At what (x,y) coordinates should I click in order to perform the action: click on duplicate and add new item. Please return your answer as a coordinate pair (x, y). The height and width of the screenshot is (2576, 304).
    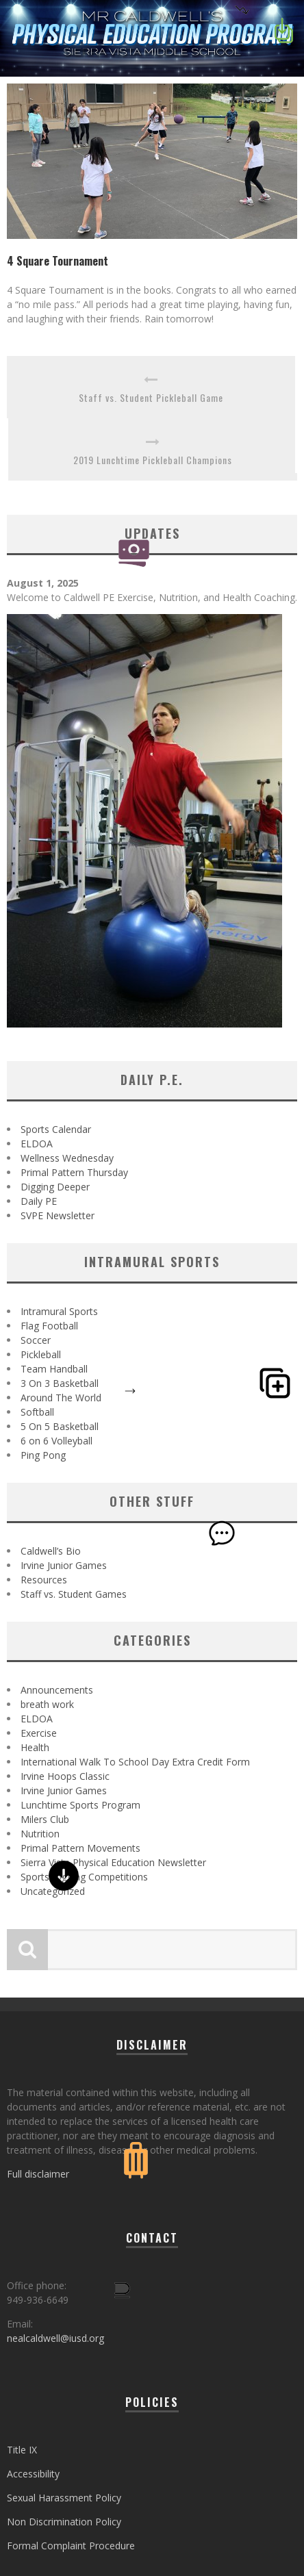
    Looking at the image, I should click on (275, 1383).